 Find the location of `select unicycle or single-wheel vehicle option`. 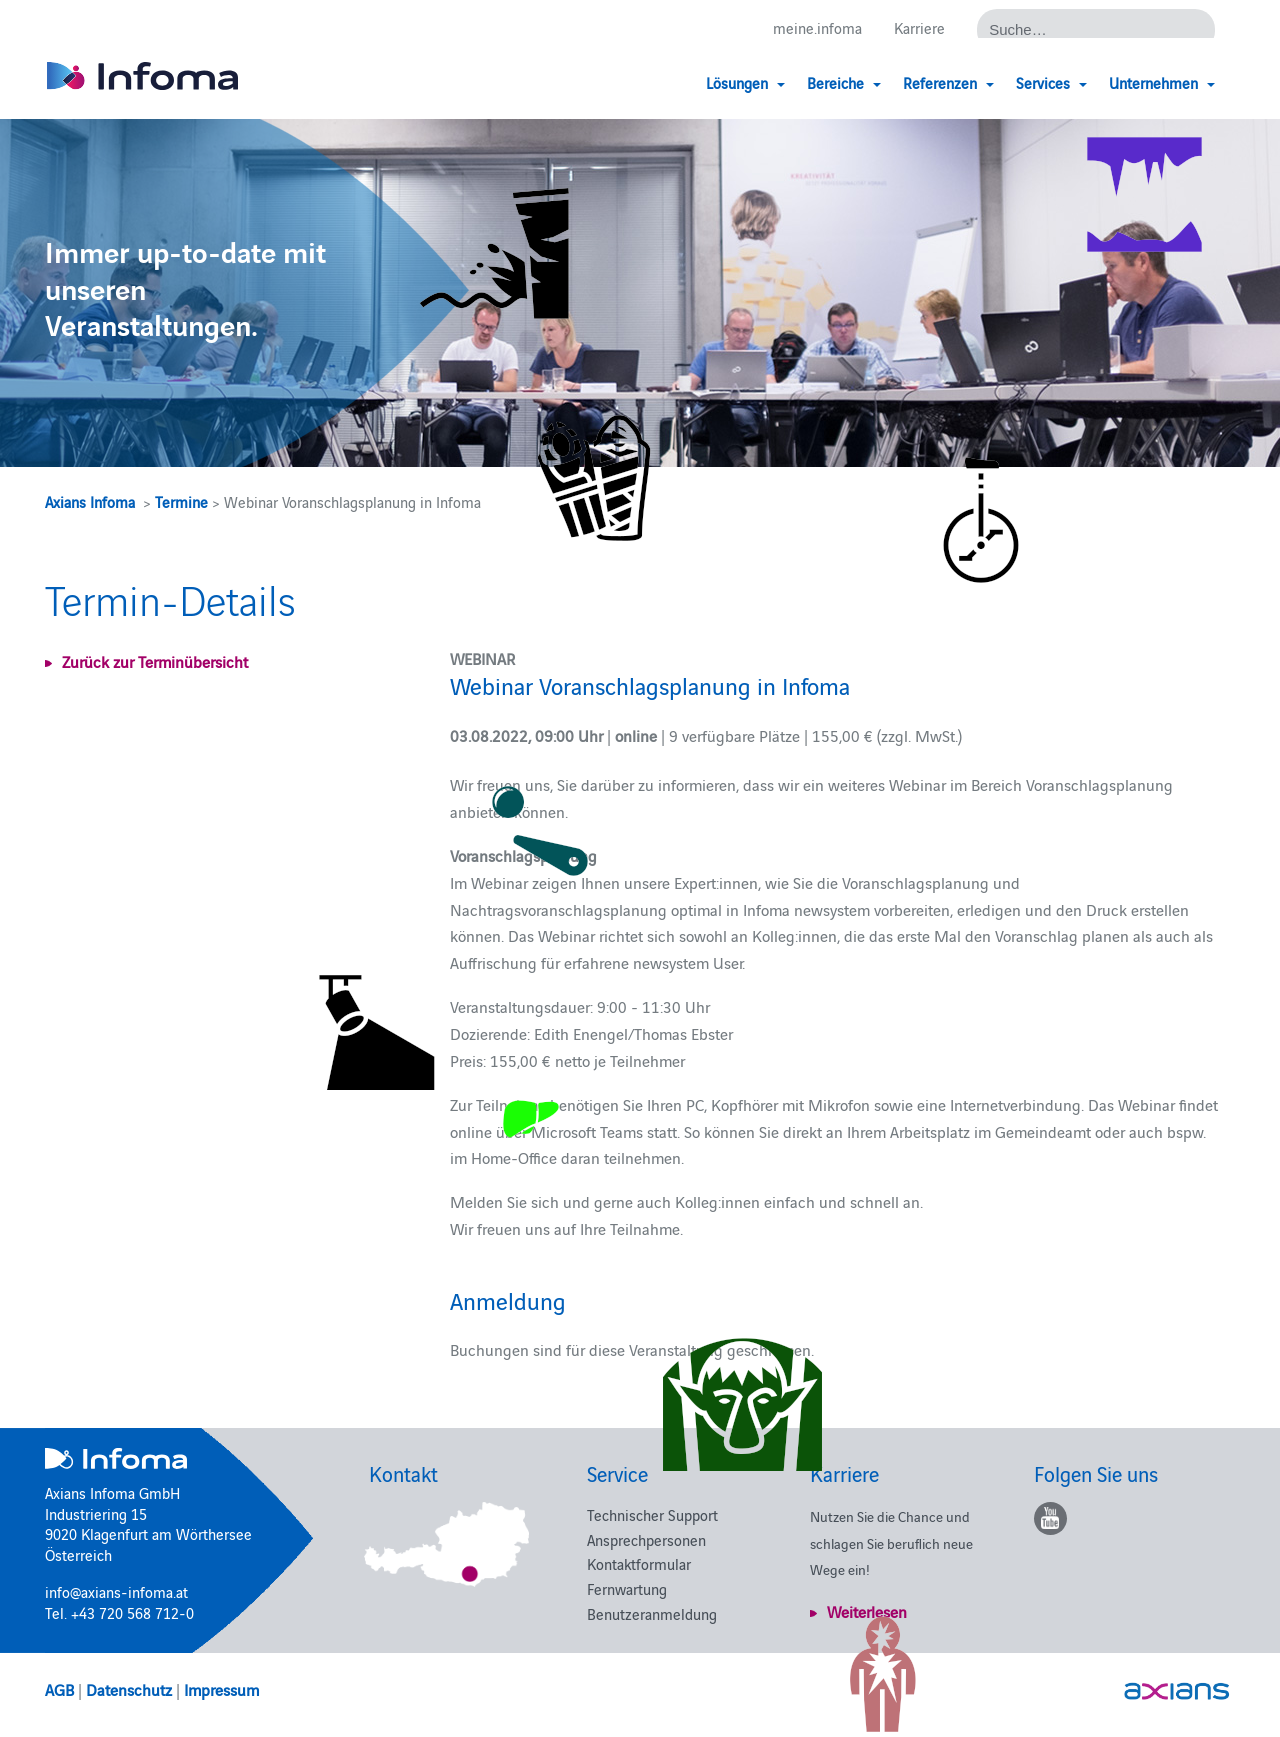

select unicycle or single-wheel vehicle option is located at coordinates (981, 519).